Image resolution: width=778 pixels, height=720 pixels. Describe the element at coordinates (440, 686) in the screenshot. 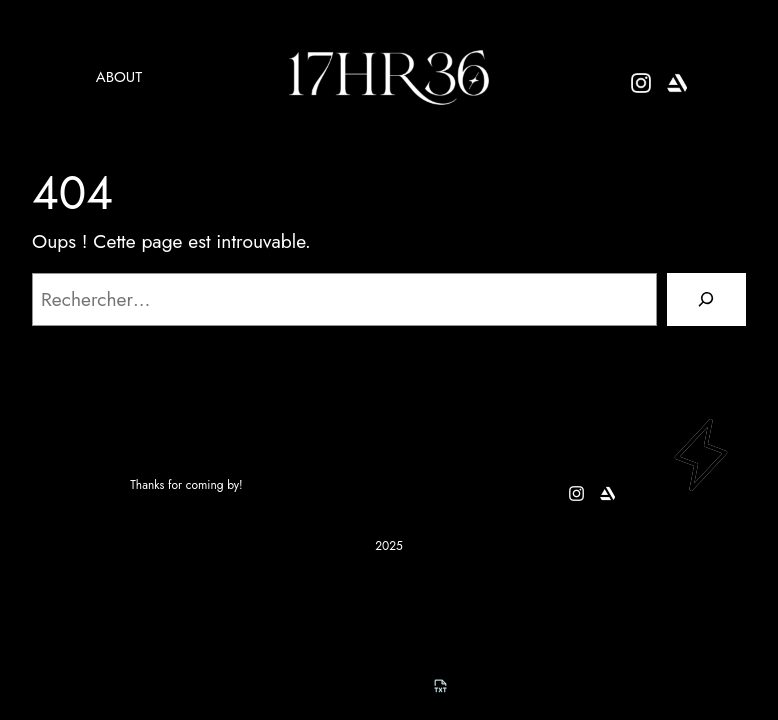

I see `open a text file` at that location.